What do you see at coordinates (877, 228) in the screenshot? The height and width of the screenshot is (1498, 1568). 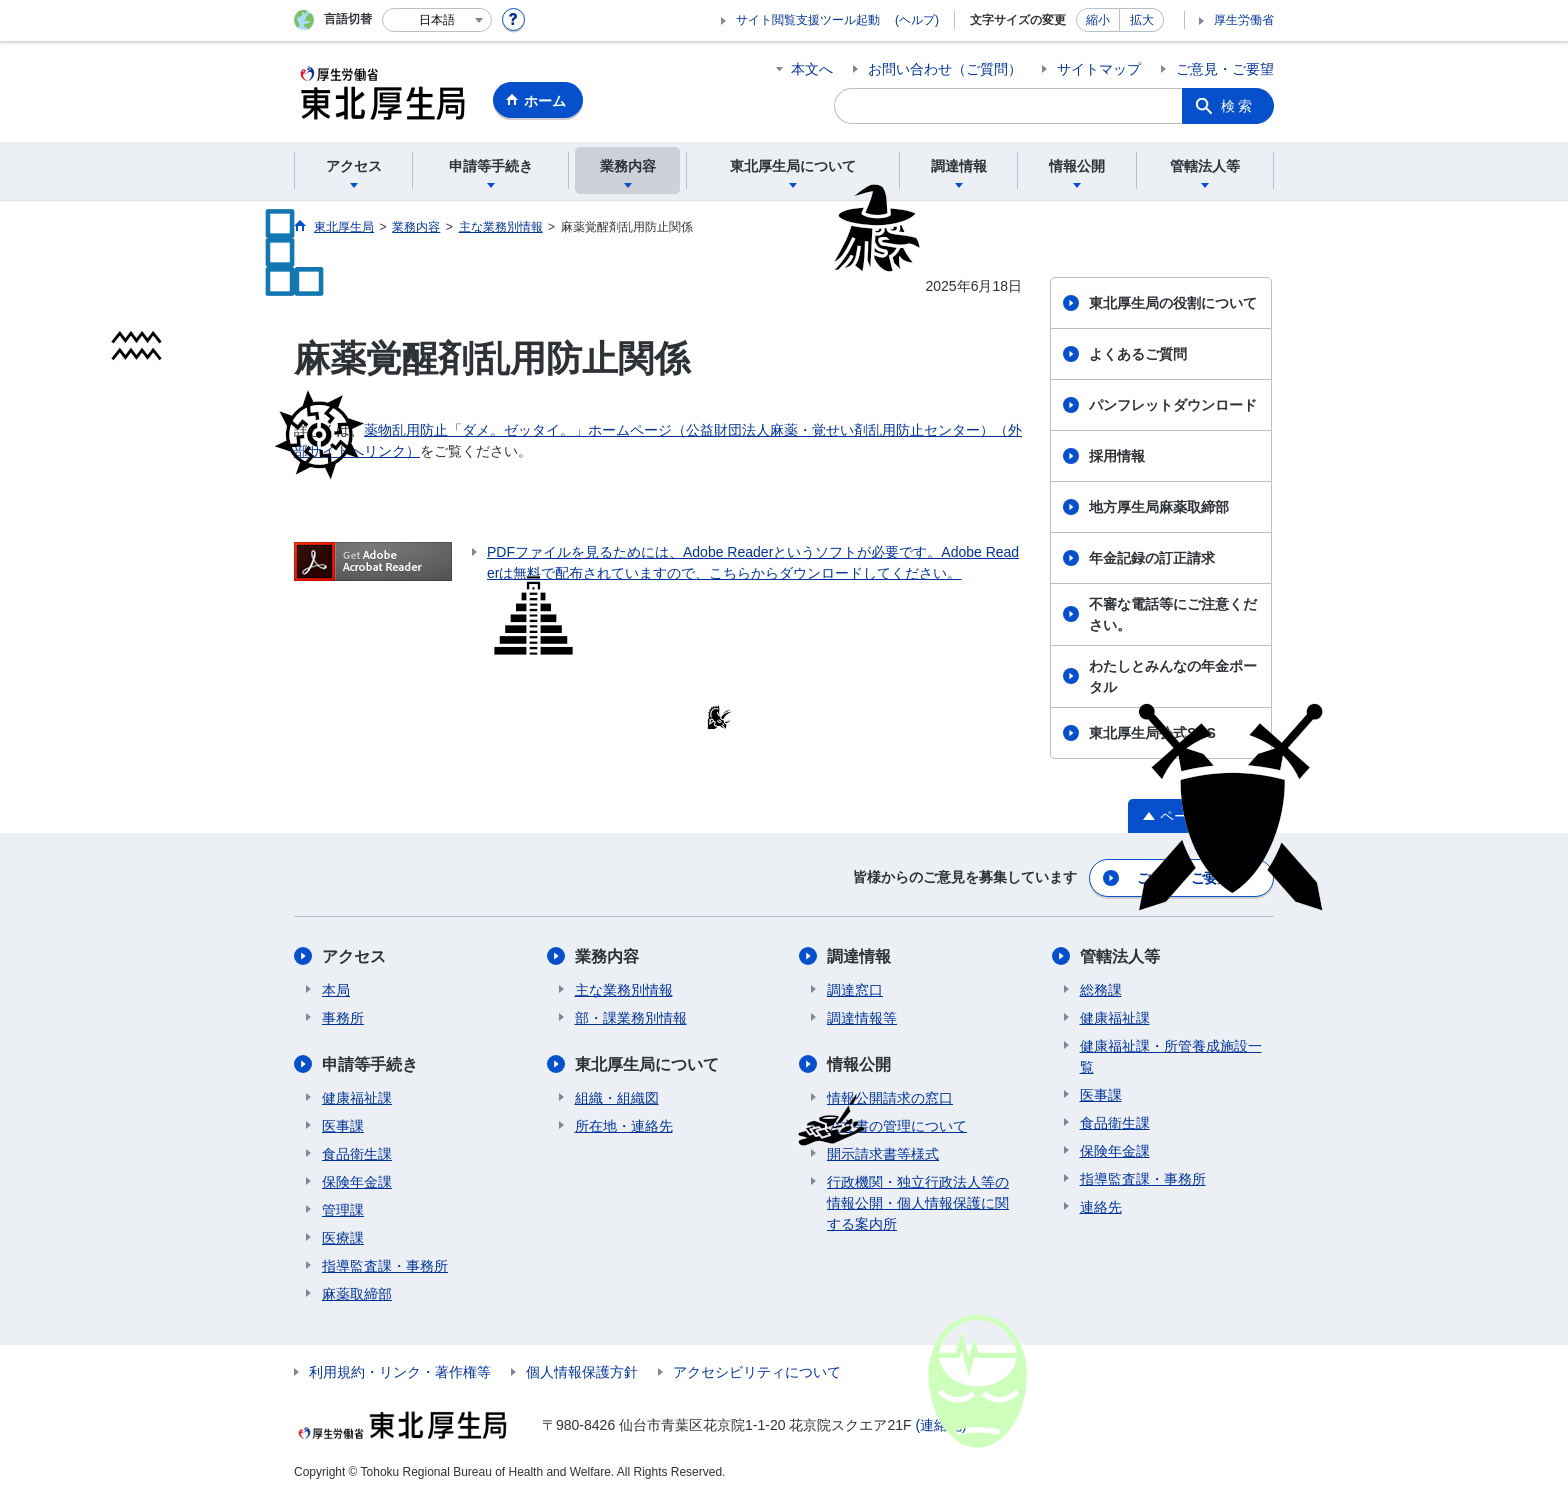 I see `access halloween or spooky themed content` at bounding box center [877, 228].